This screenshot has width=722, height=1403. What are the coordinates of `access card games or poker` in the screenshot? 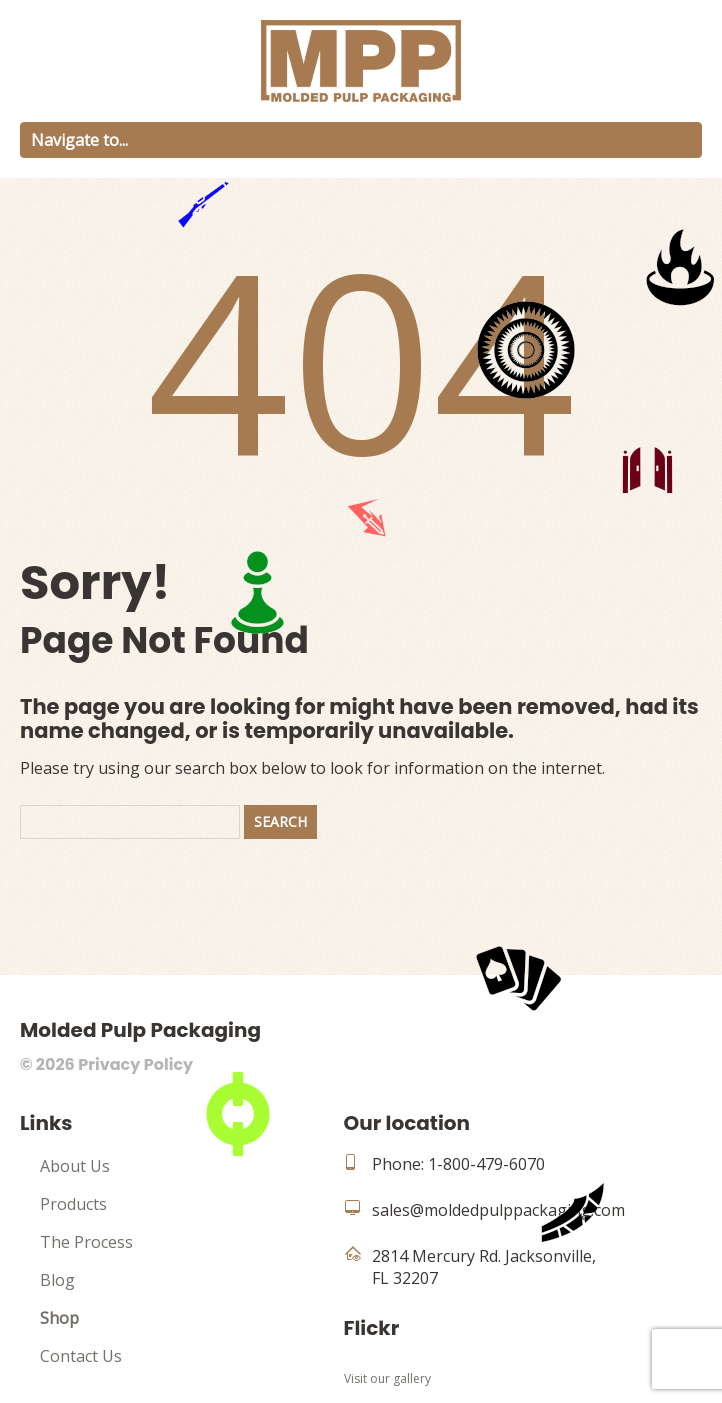 It's located at (519, 979).